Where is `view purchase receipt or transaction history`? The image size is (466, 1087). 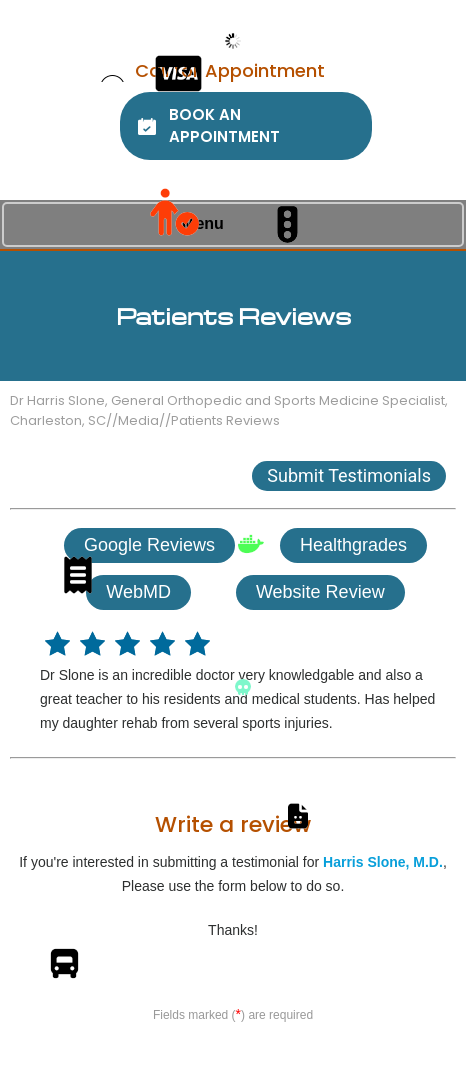 view purchase receipt or transaction history is located at coordinates (78, 575).